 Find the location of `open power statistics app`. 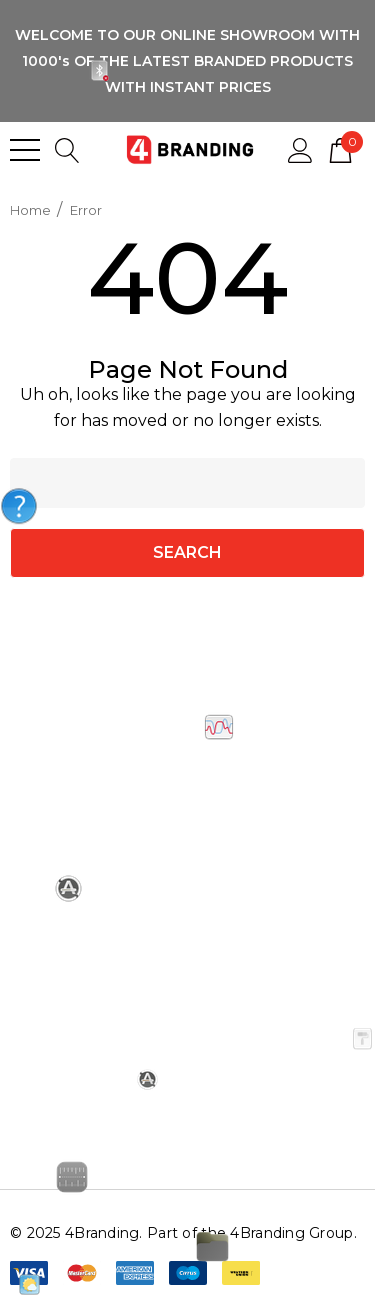

open power statistics app is located at coordinates (219, 727).